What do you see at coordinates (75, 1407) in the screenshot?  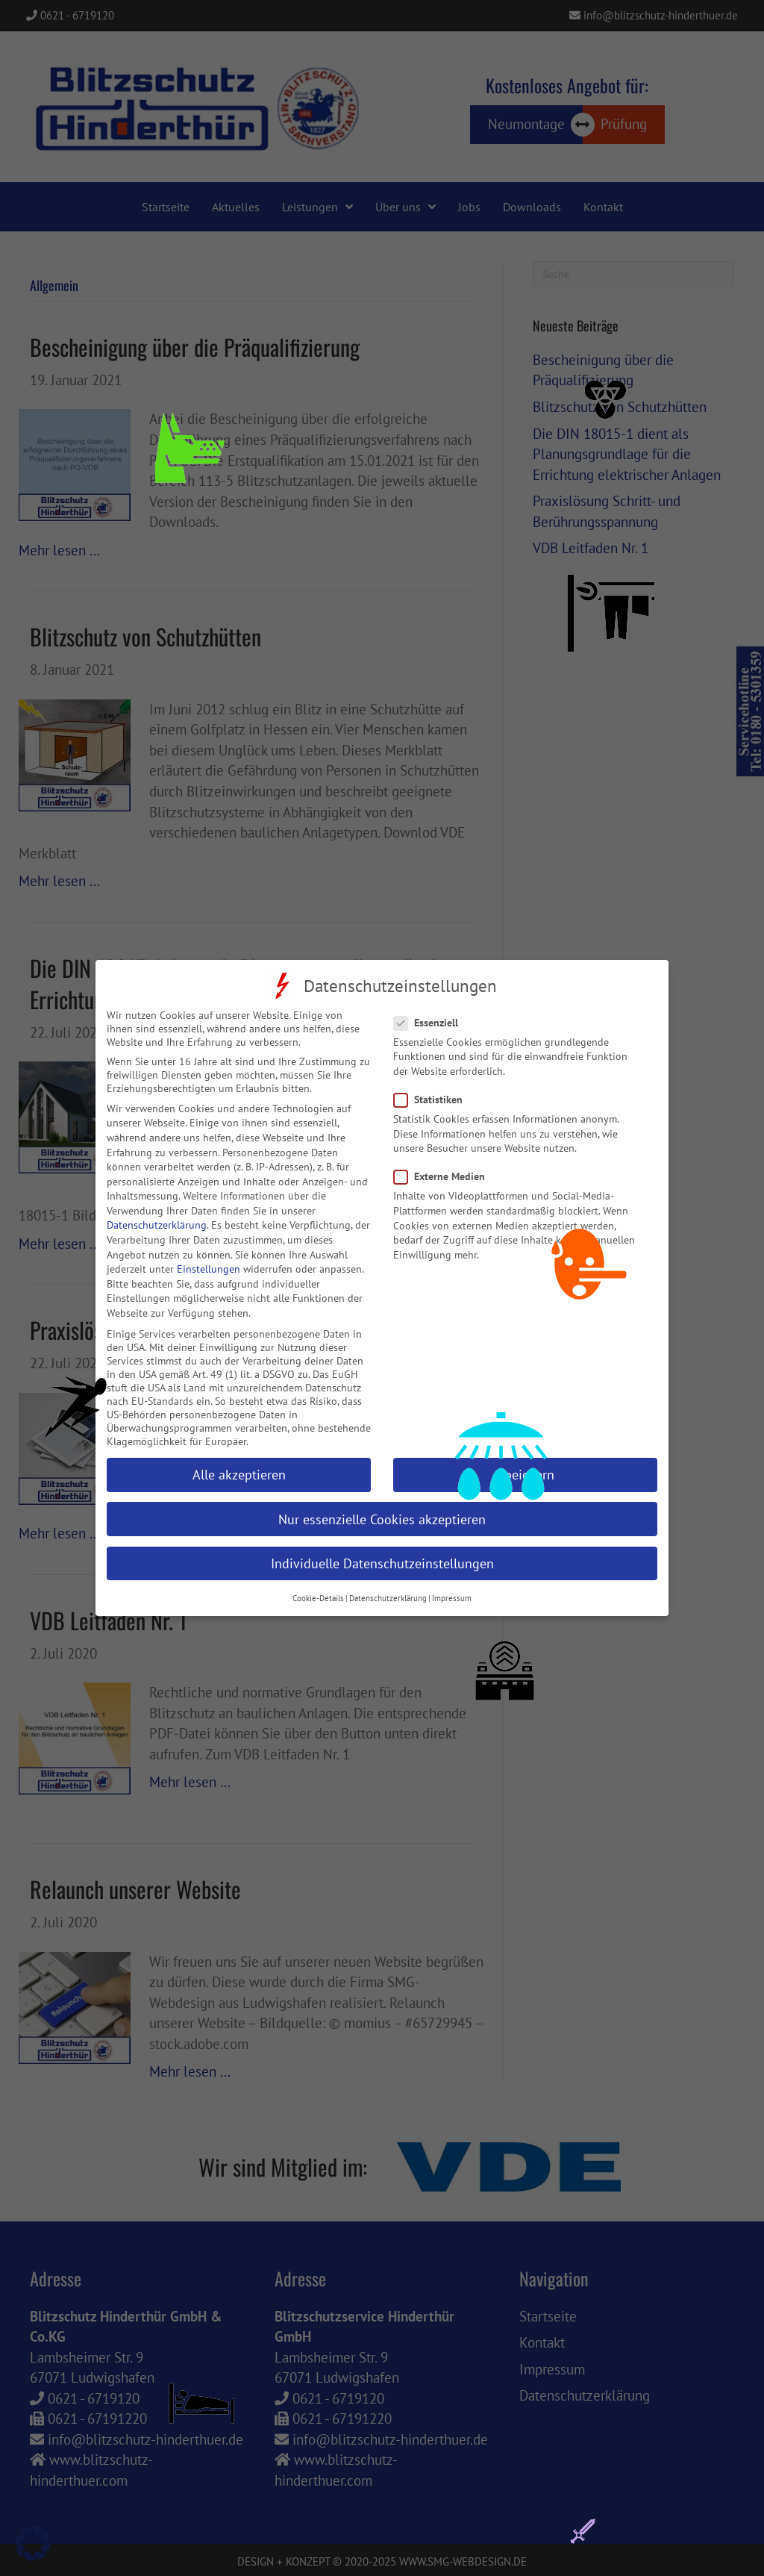 I see `activate sprint or run mode` at bounding box center [75, 1407].